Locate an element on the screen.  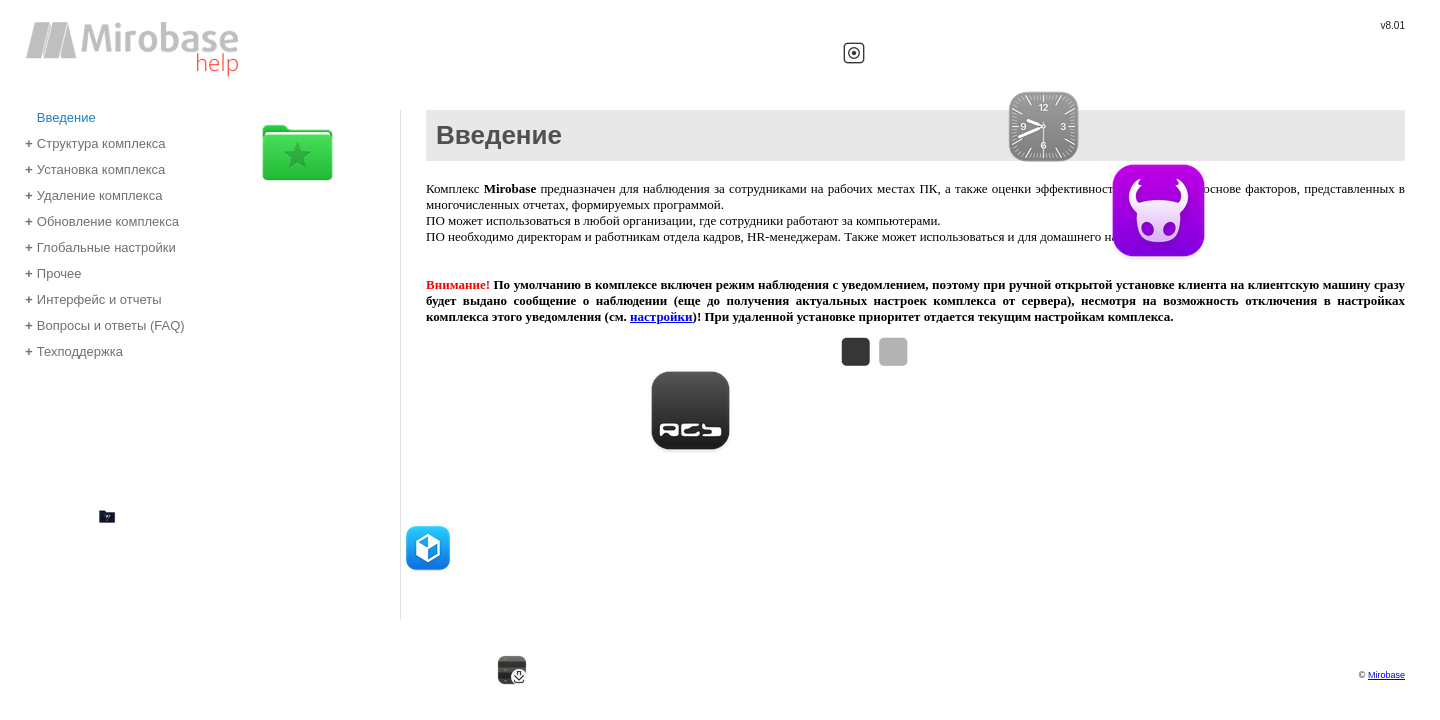
open the clock app is located at coordinates (1043, 126).